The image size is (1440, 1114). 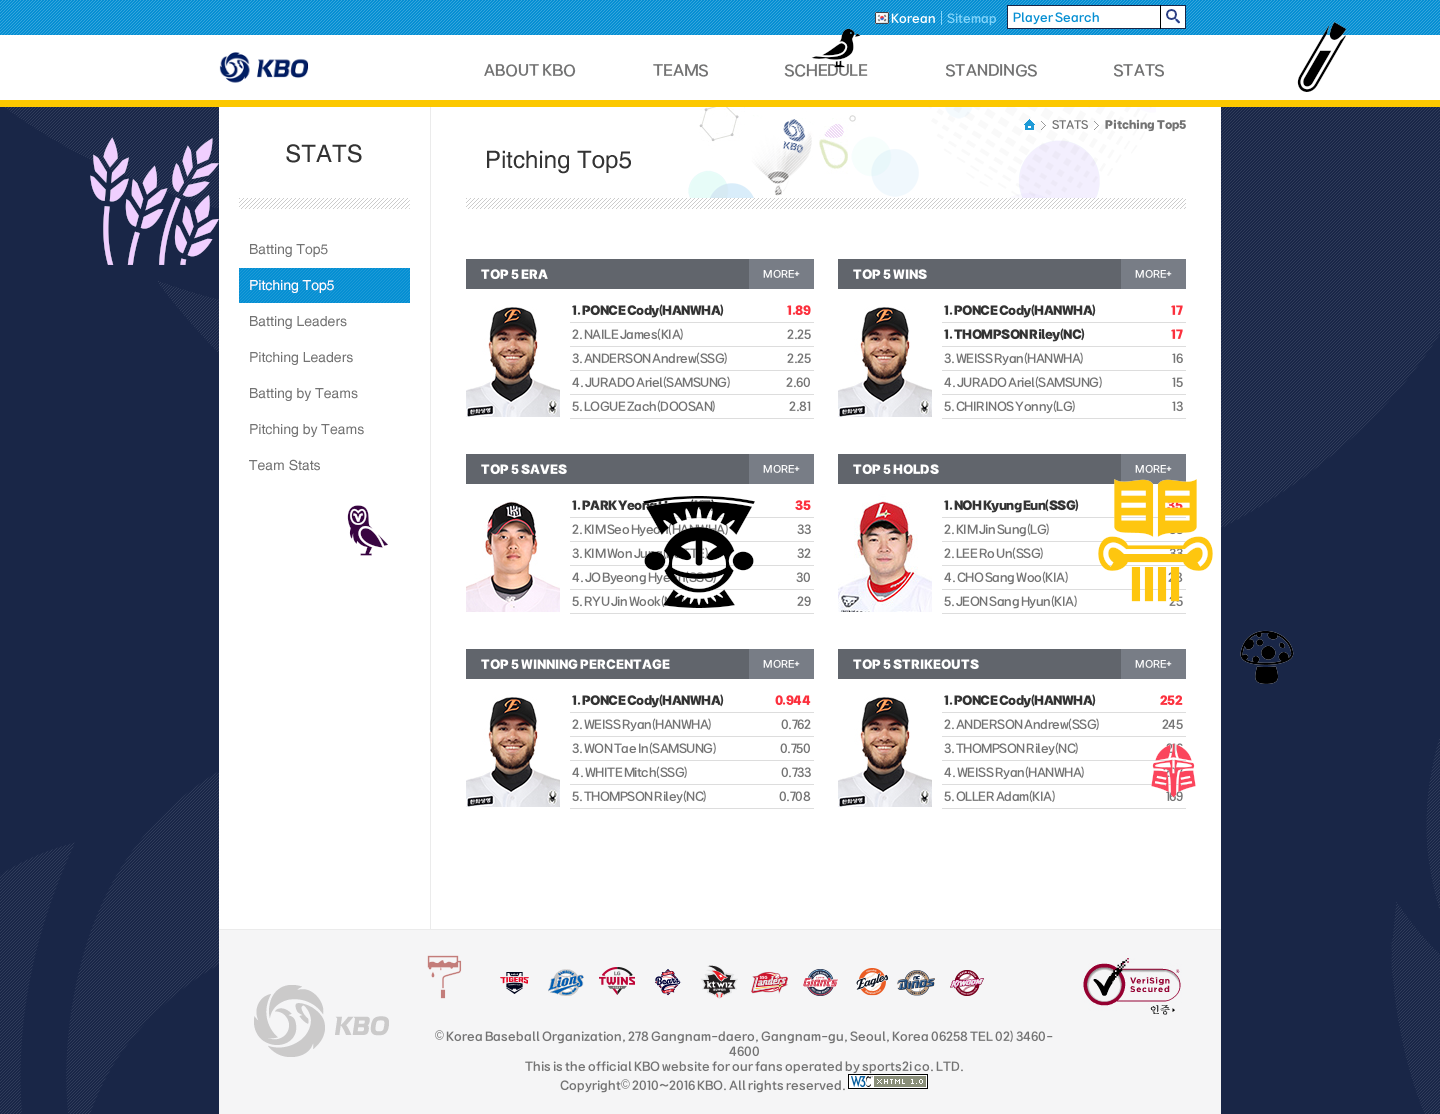 What do you see at coordinates (699, 552) in the screenshot?
I see `decorative tribal or aztec-themed game badge` at bounding box center [699, 552].